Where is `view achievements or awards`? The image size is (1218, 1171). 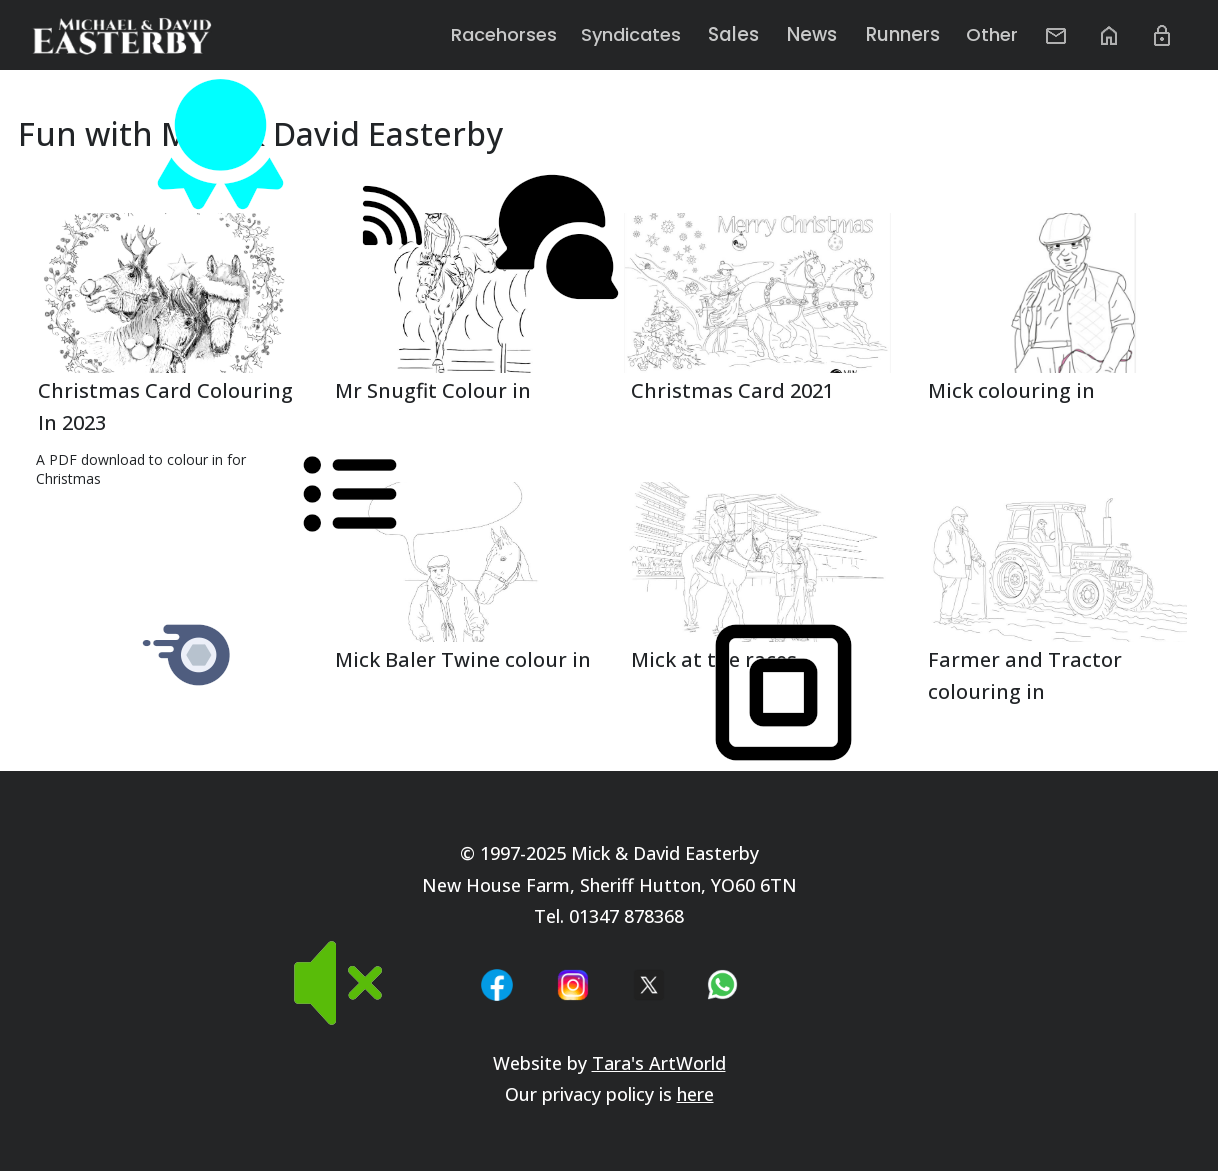 view achievements or awards is located at coordinates (220, 144).